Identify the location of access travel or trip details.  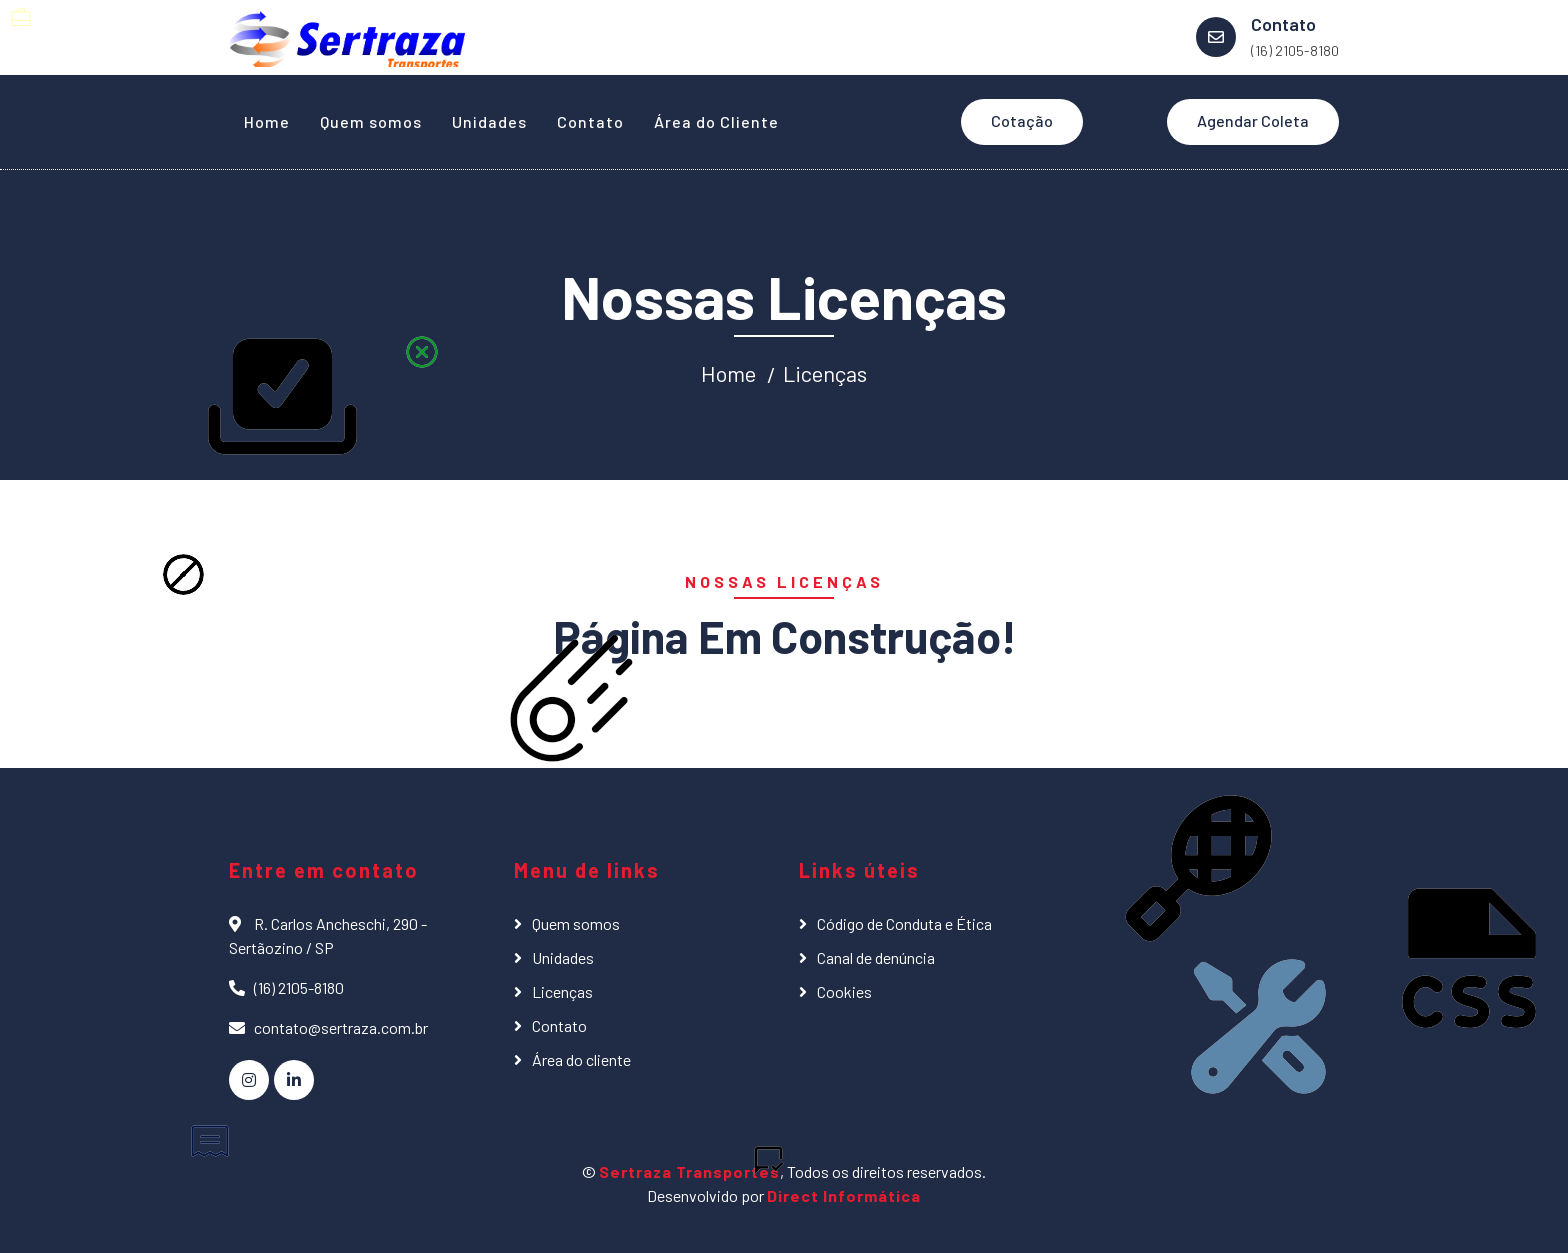
(21, 18).